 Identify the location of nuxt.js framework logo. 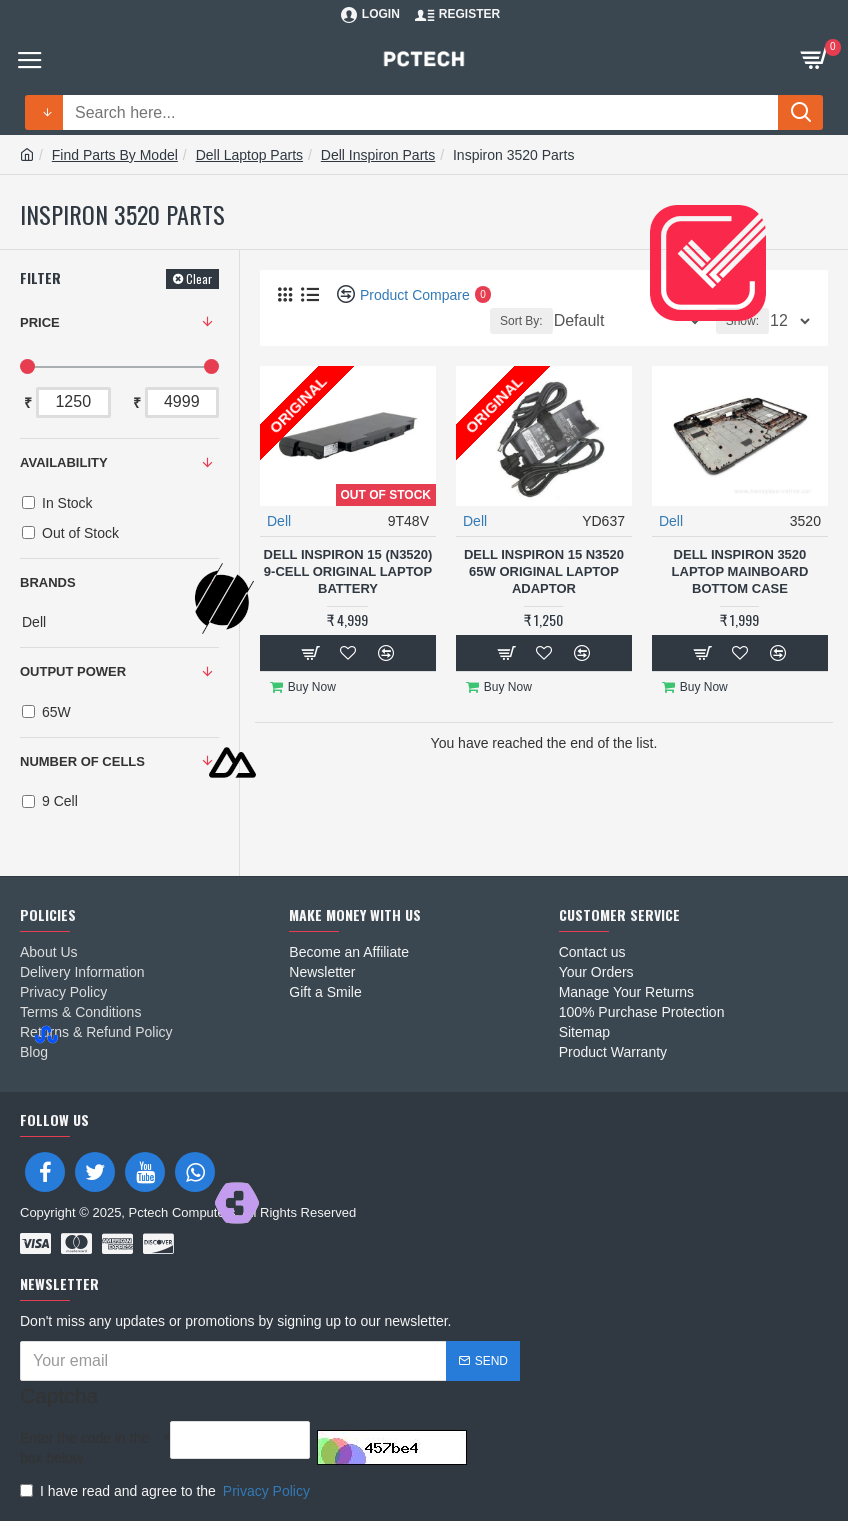
(232, 762).